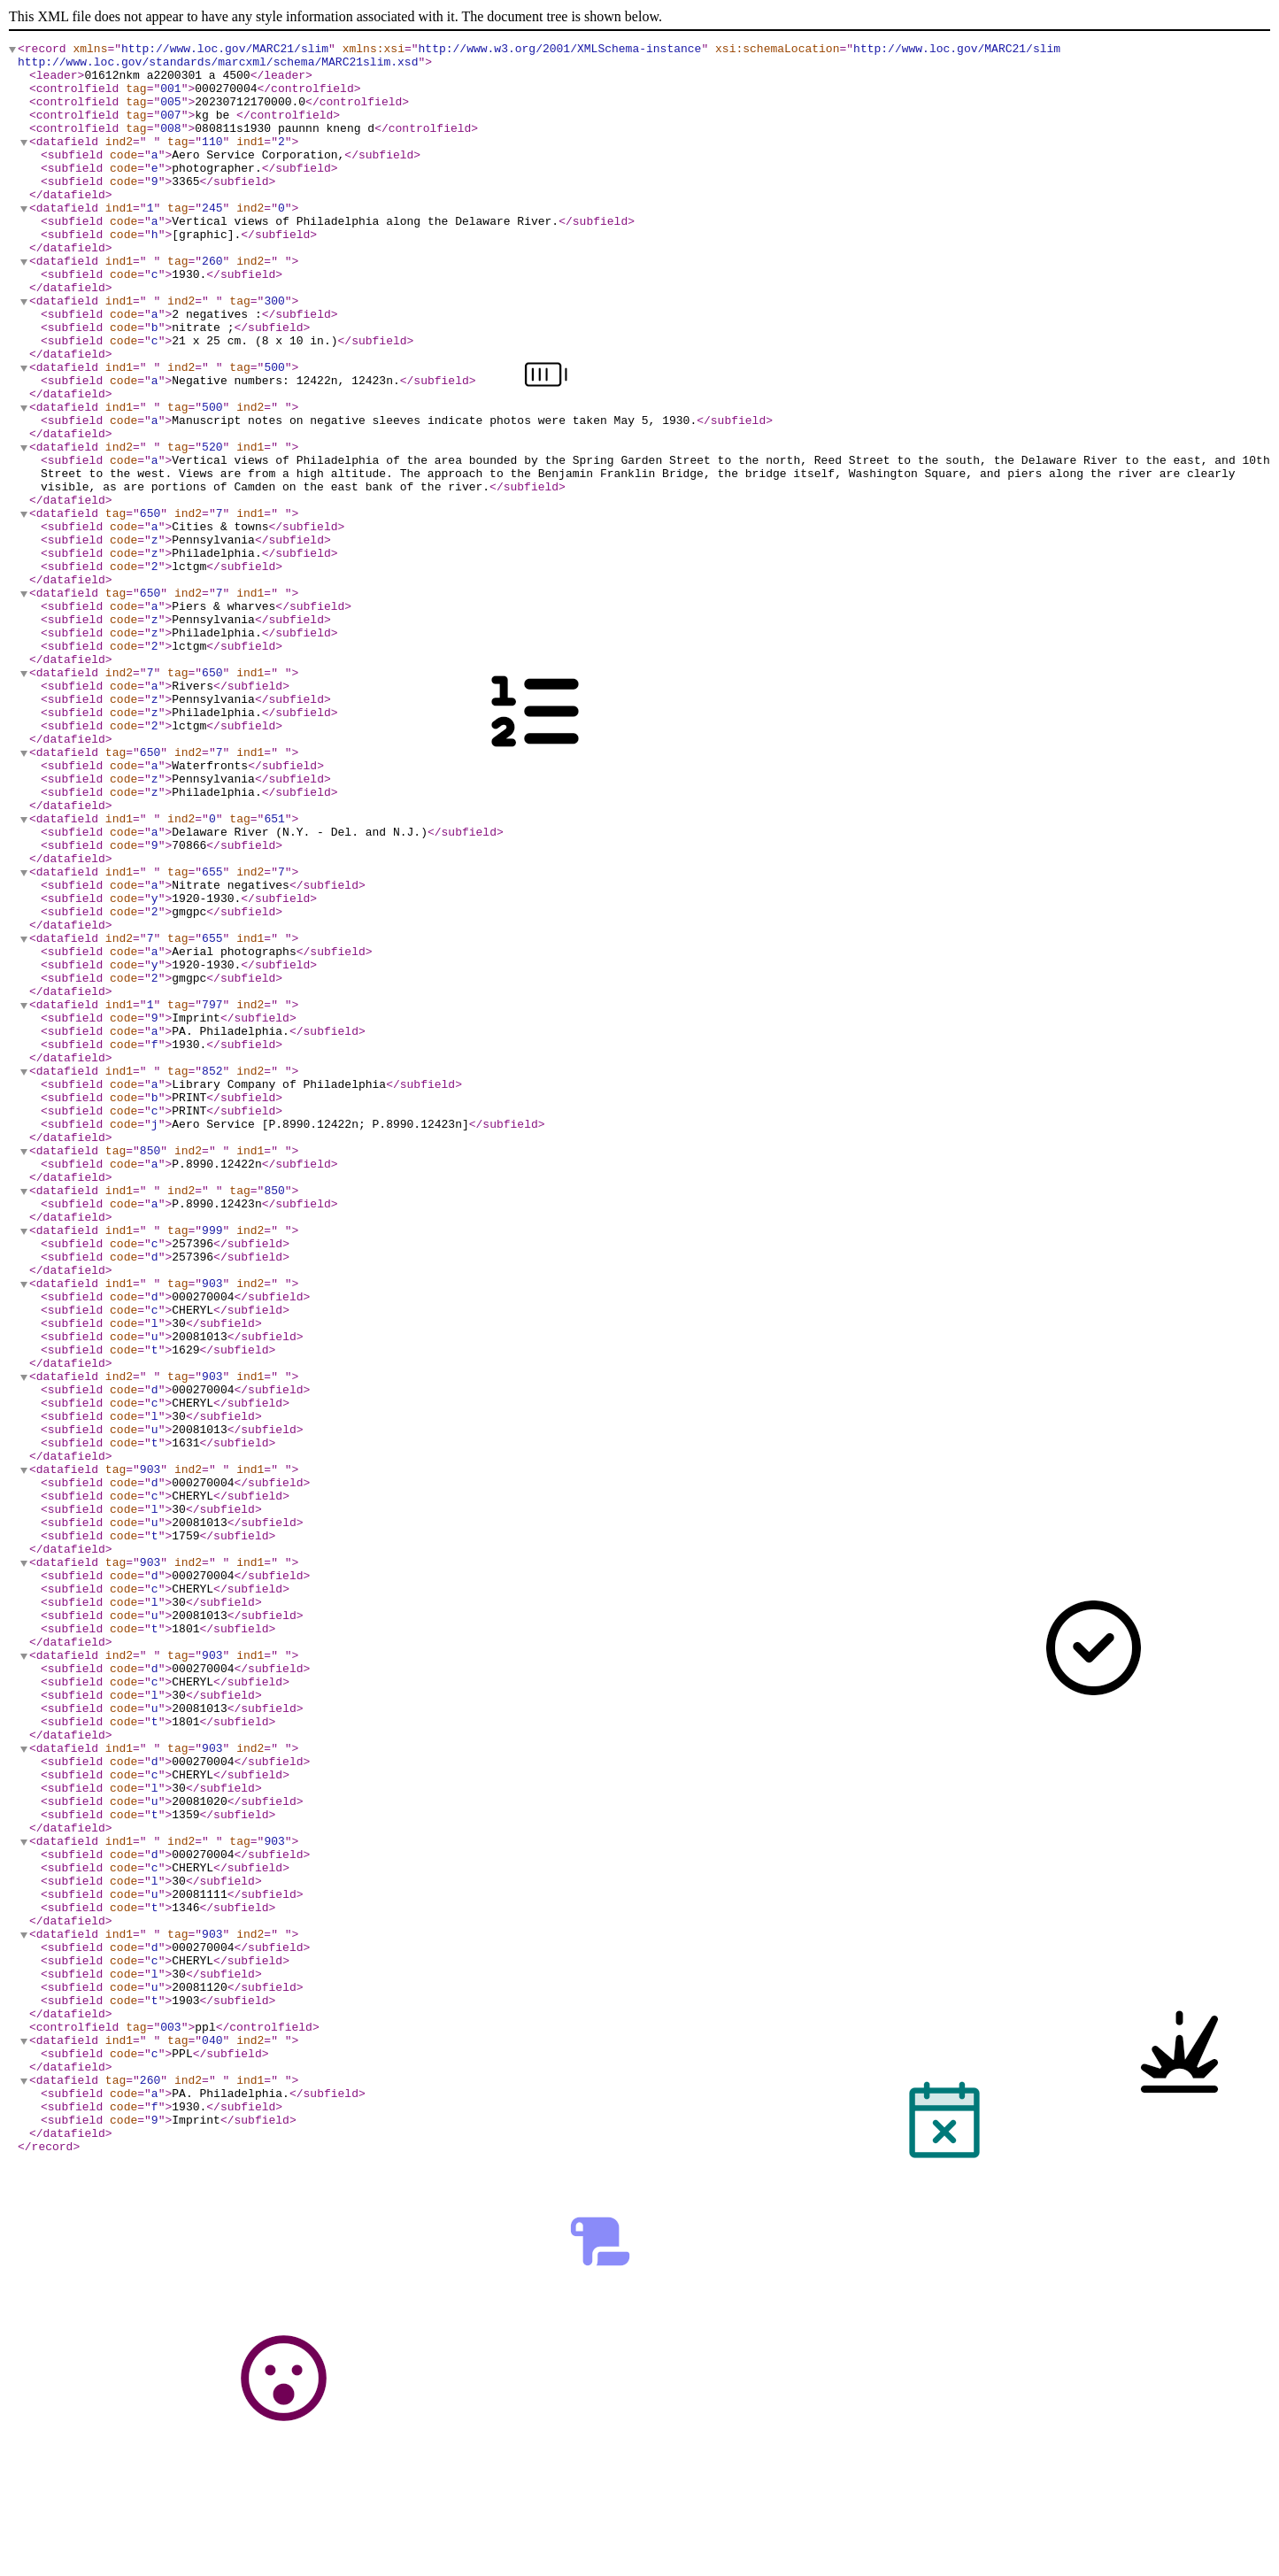  Describe the element at coordinates (944, 2123) in the screenshot. I see `cancel or delete a scheduled event` at that location.